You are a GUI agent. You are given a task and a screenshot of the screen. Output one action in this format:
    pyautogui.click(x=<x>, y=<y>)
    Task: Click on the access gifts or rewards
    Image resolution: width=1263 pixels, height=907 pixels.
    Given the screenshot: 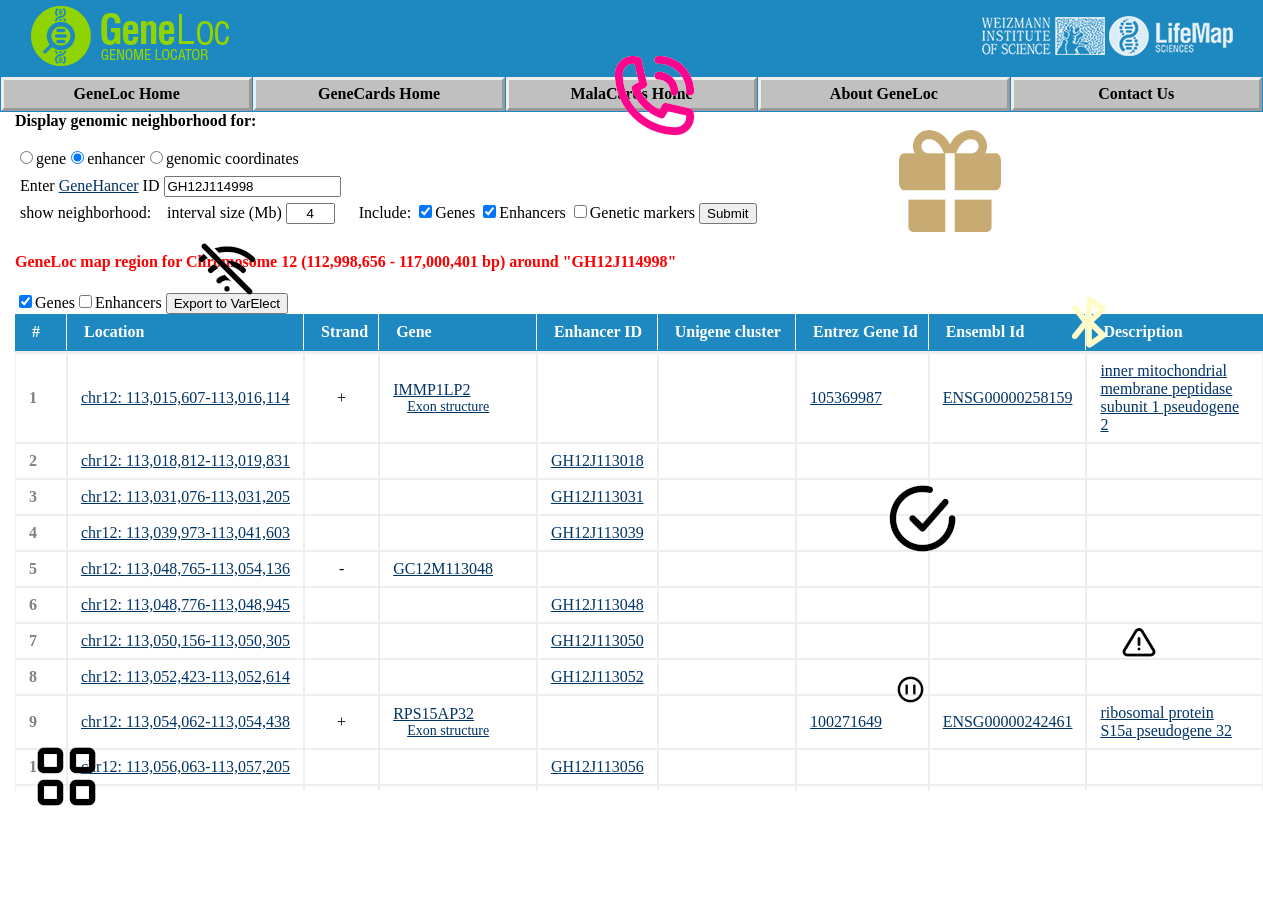 What is the action you would take?
    pyautogui.click(x=950, y=181)
    